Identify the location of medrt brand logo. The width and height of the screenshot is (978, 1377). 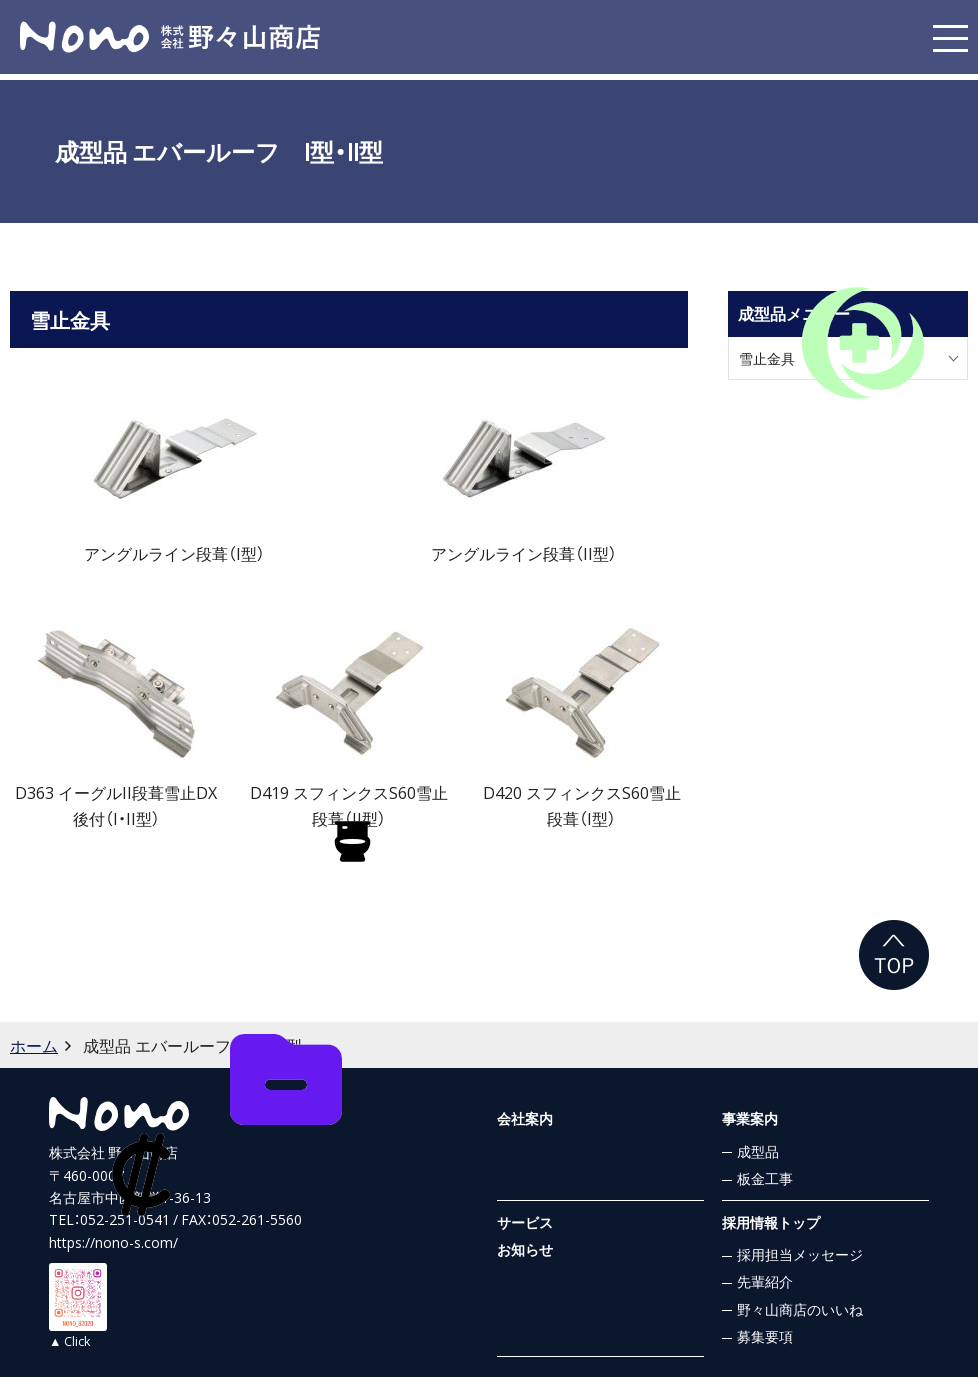
(863, 343).